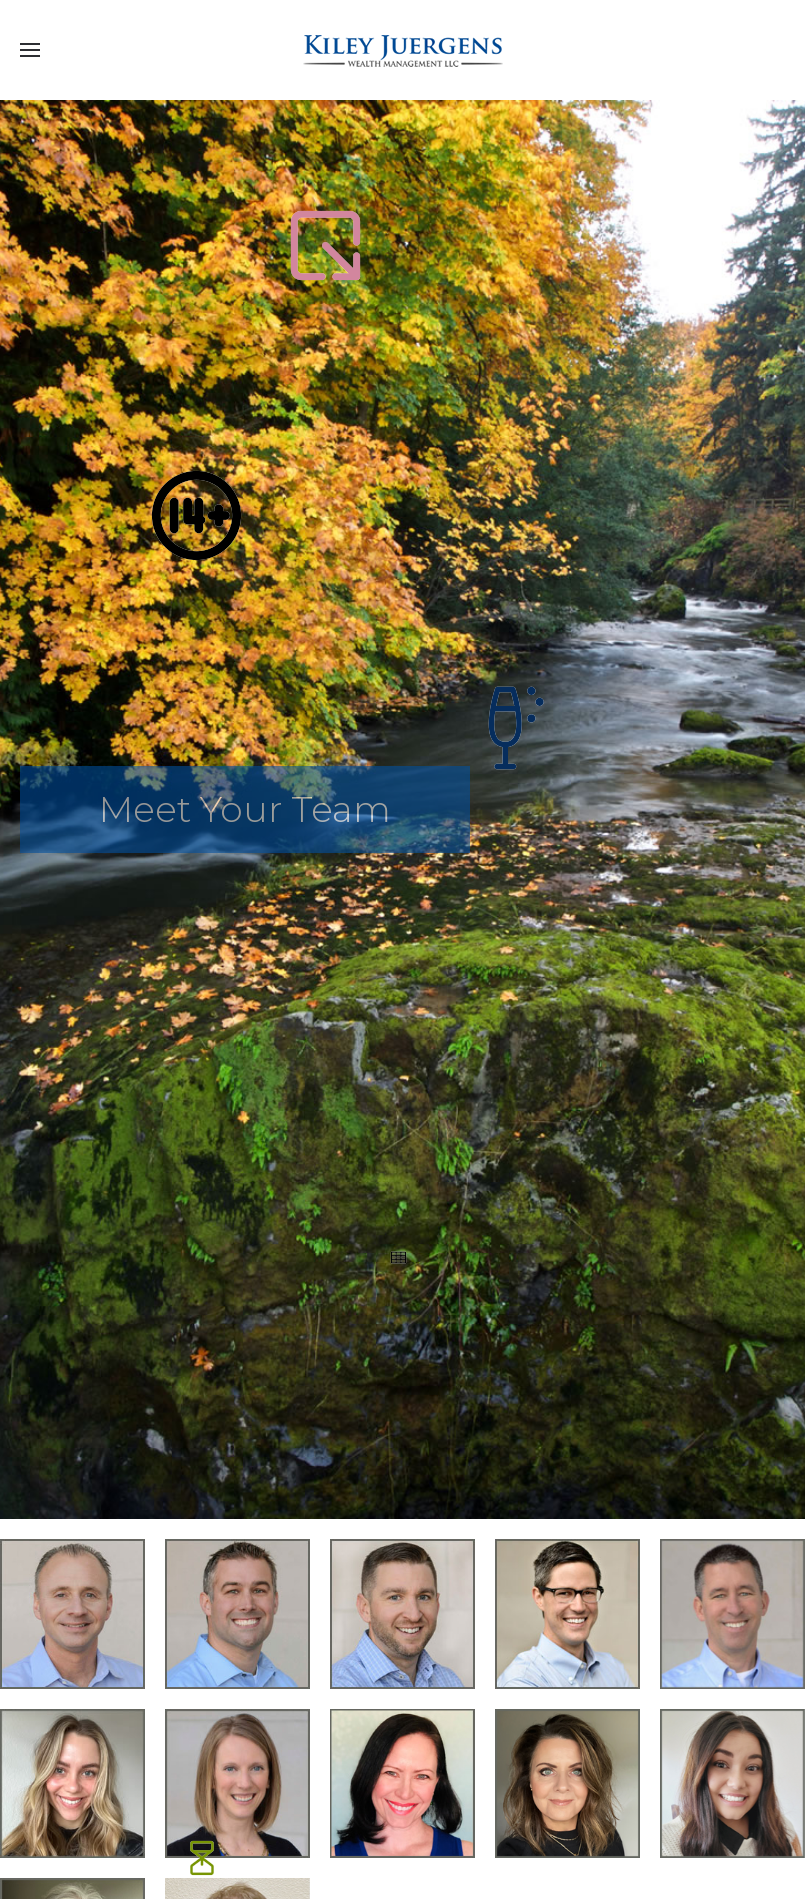 Image resolution: width=805 pixels, height=1899 pixels. Describe the element at coordinates (398, 1257) in the screenshot. I see `switch to grid view layout` at that location.